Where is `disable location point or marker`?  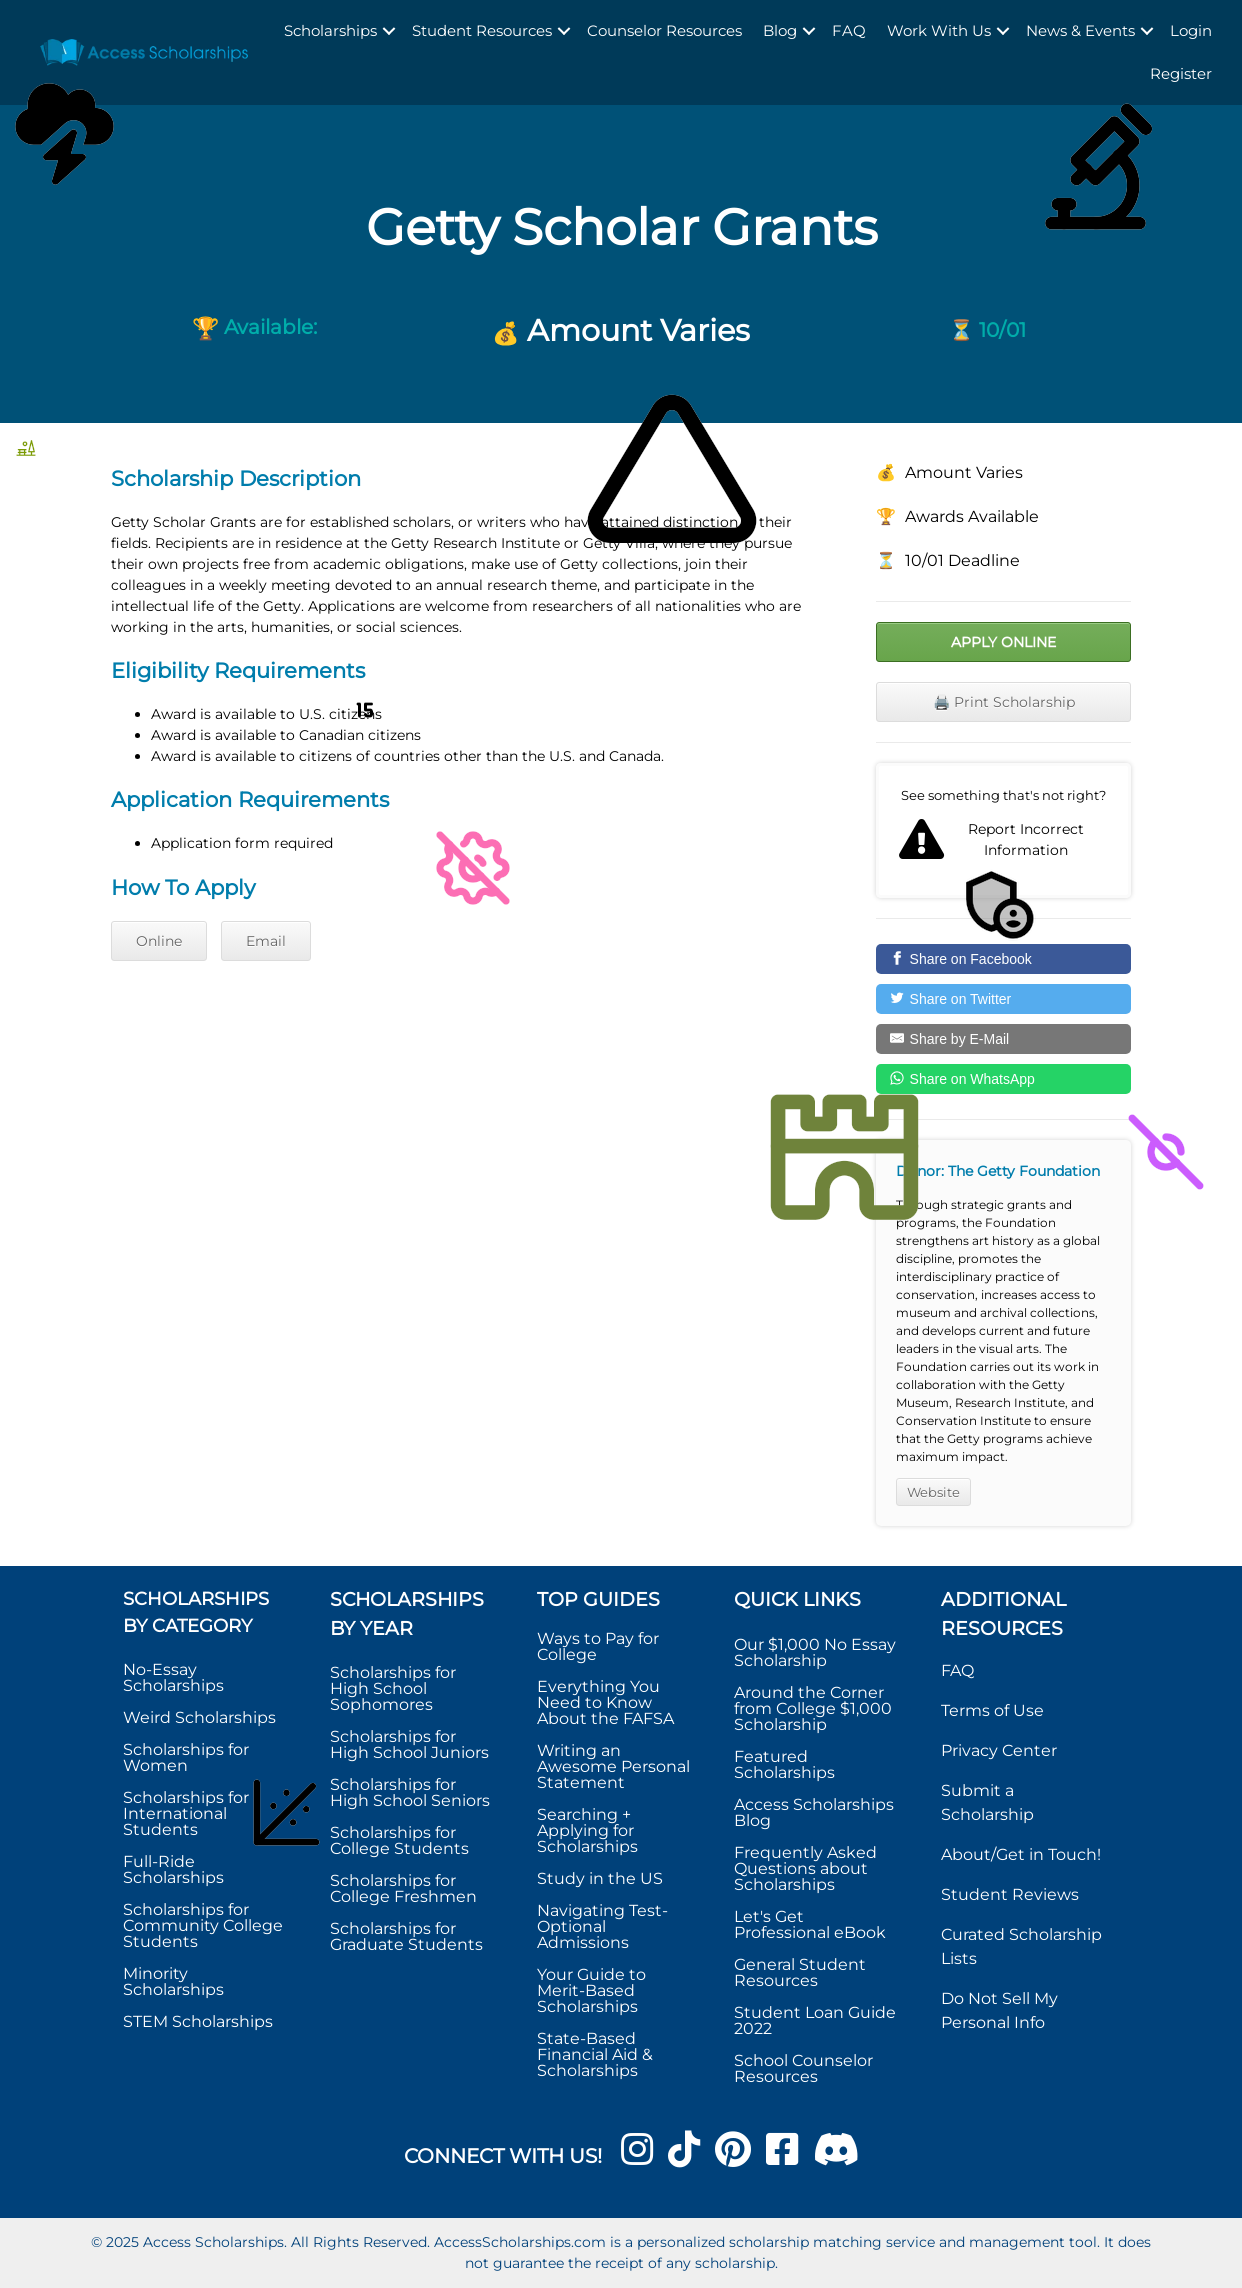
disable location point or marker is located at coordinates (1166, 1152).